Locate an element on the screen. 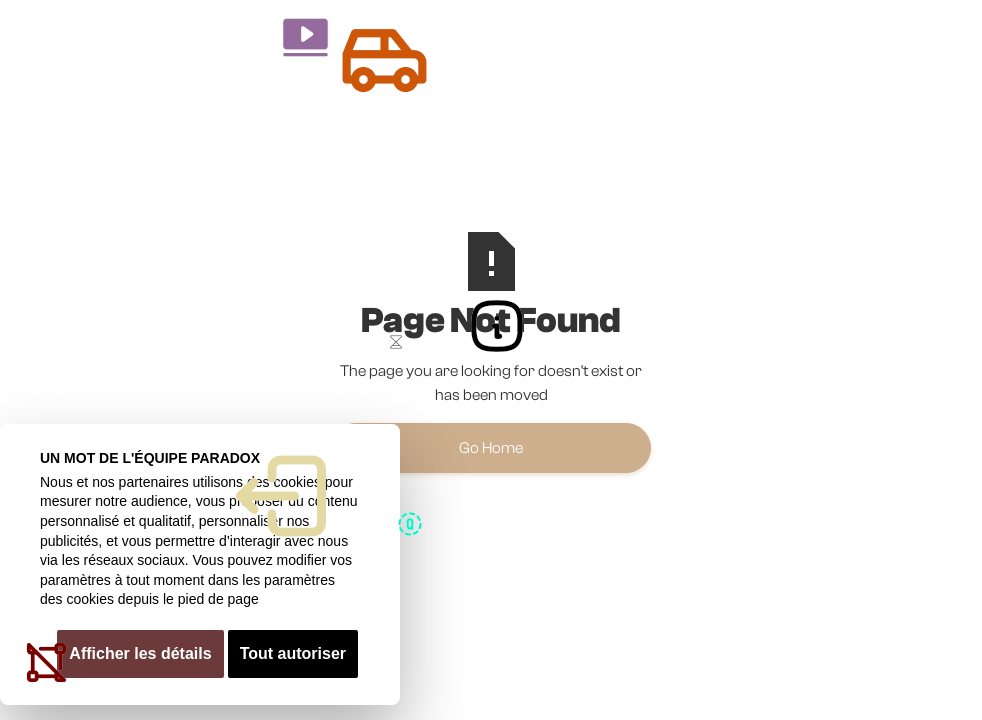 This screenshot has width=982, height=720. view more information or details is located at coordinates (497, 326).